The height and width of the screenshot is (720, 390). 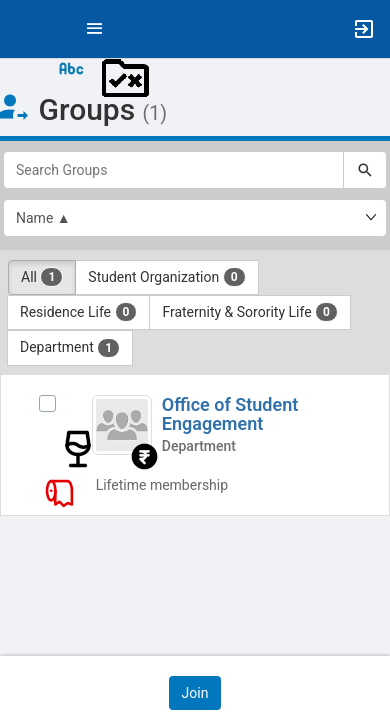 I want to click on indicates restroom or bathroom location, so click(x=59, y=493).